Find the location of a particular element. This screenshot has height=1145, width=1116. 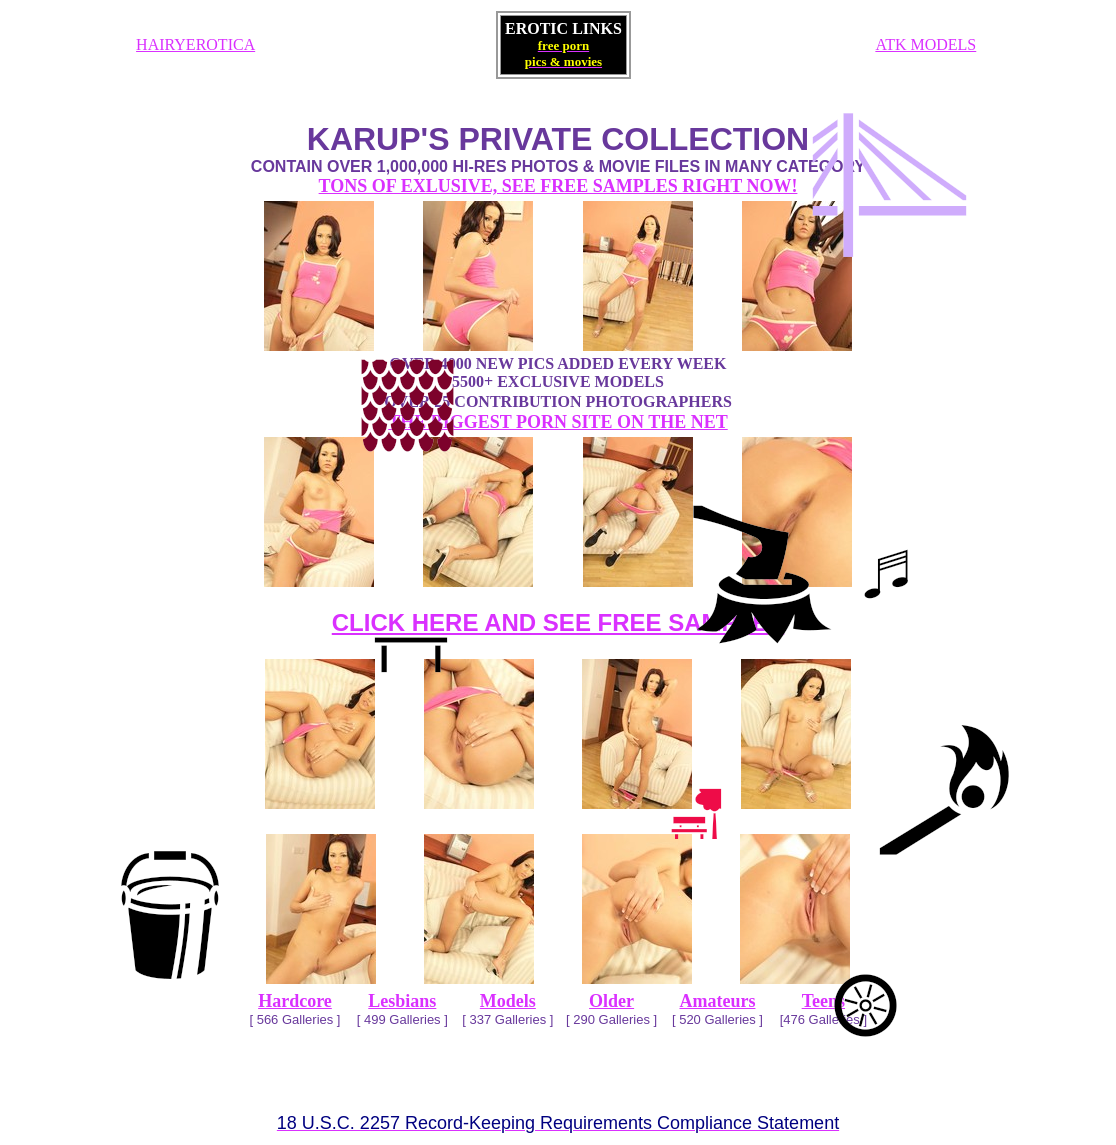

view or edit table data is located at coordinates (411, 636).